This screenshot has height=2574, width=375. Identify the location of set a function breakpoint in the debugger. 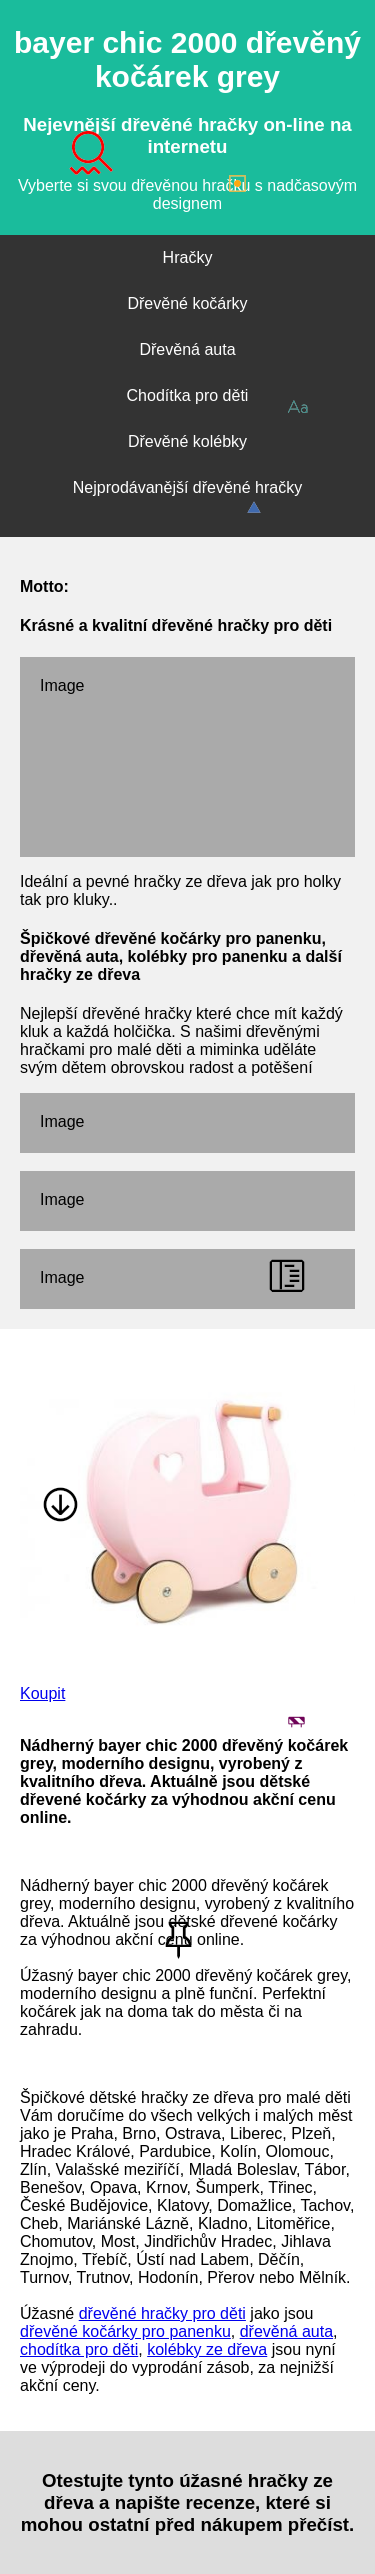
(254, 508).